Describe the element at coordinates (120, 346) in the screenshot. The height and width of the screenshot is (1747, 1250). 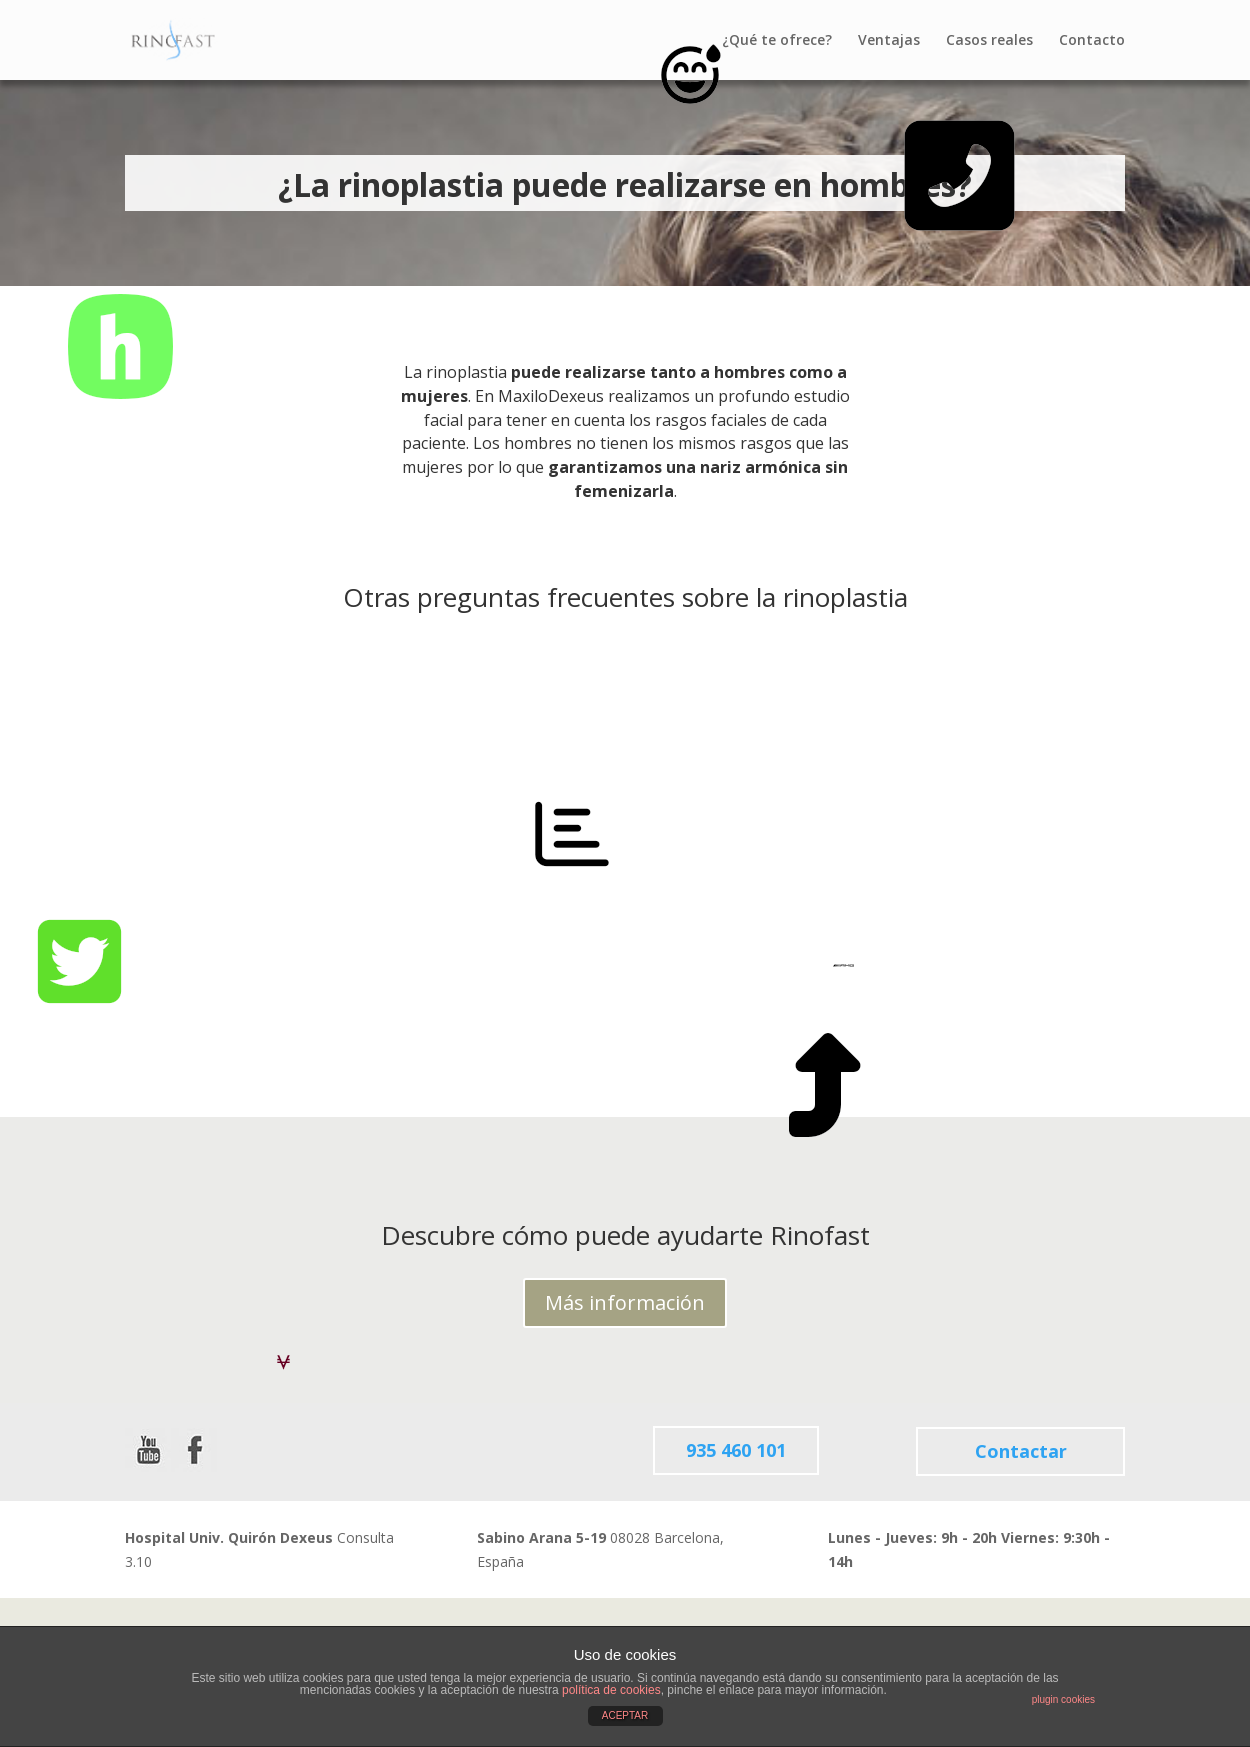
I see `Hack Club logo` at that location.